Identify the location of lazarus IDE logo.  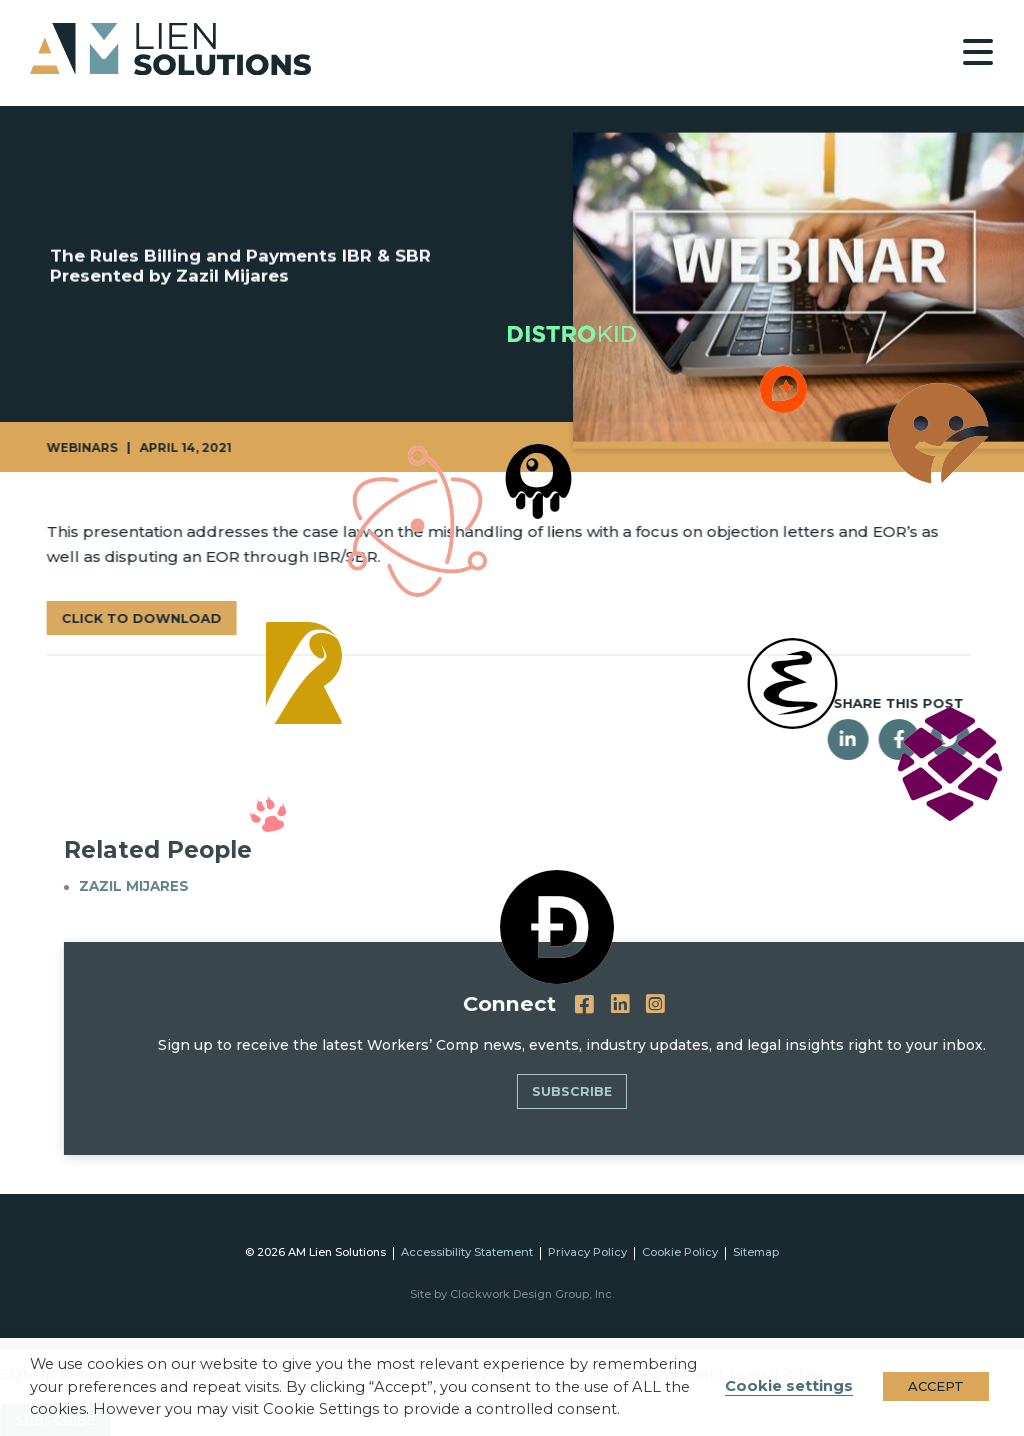
(268, 814).